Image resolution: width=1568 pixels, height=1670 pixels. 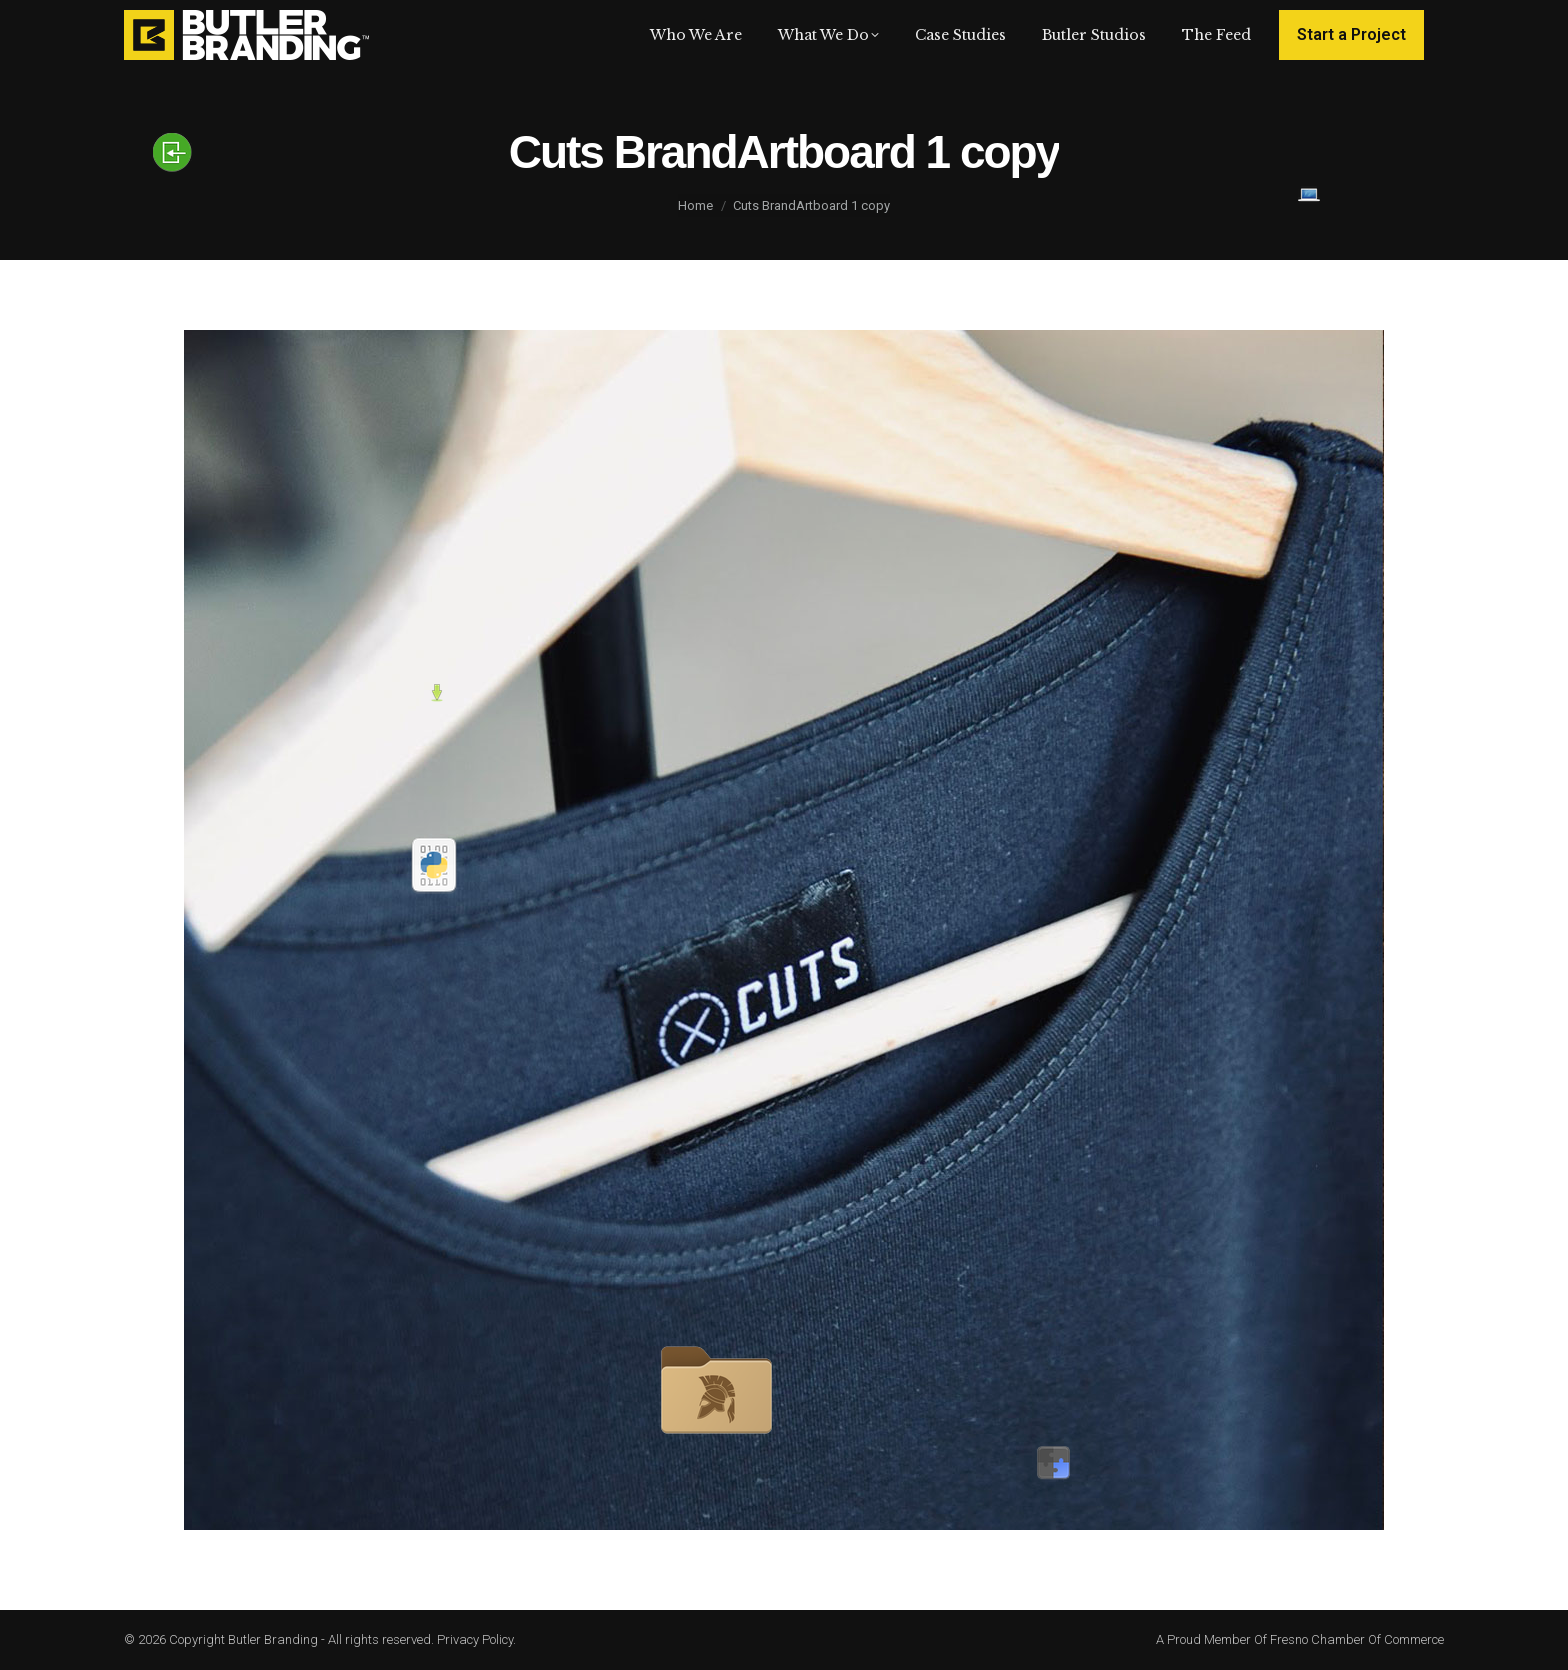 I want to click on log out of your account, so click(x=172, y=152).